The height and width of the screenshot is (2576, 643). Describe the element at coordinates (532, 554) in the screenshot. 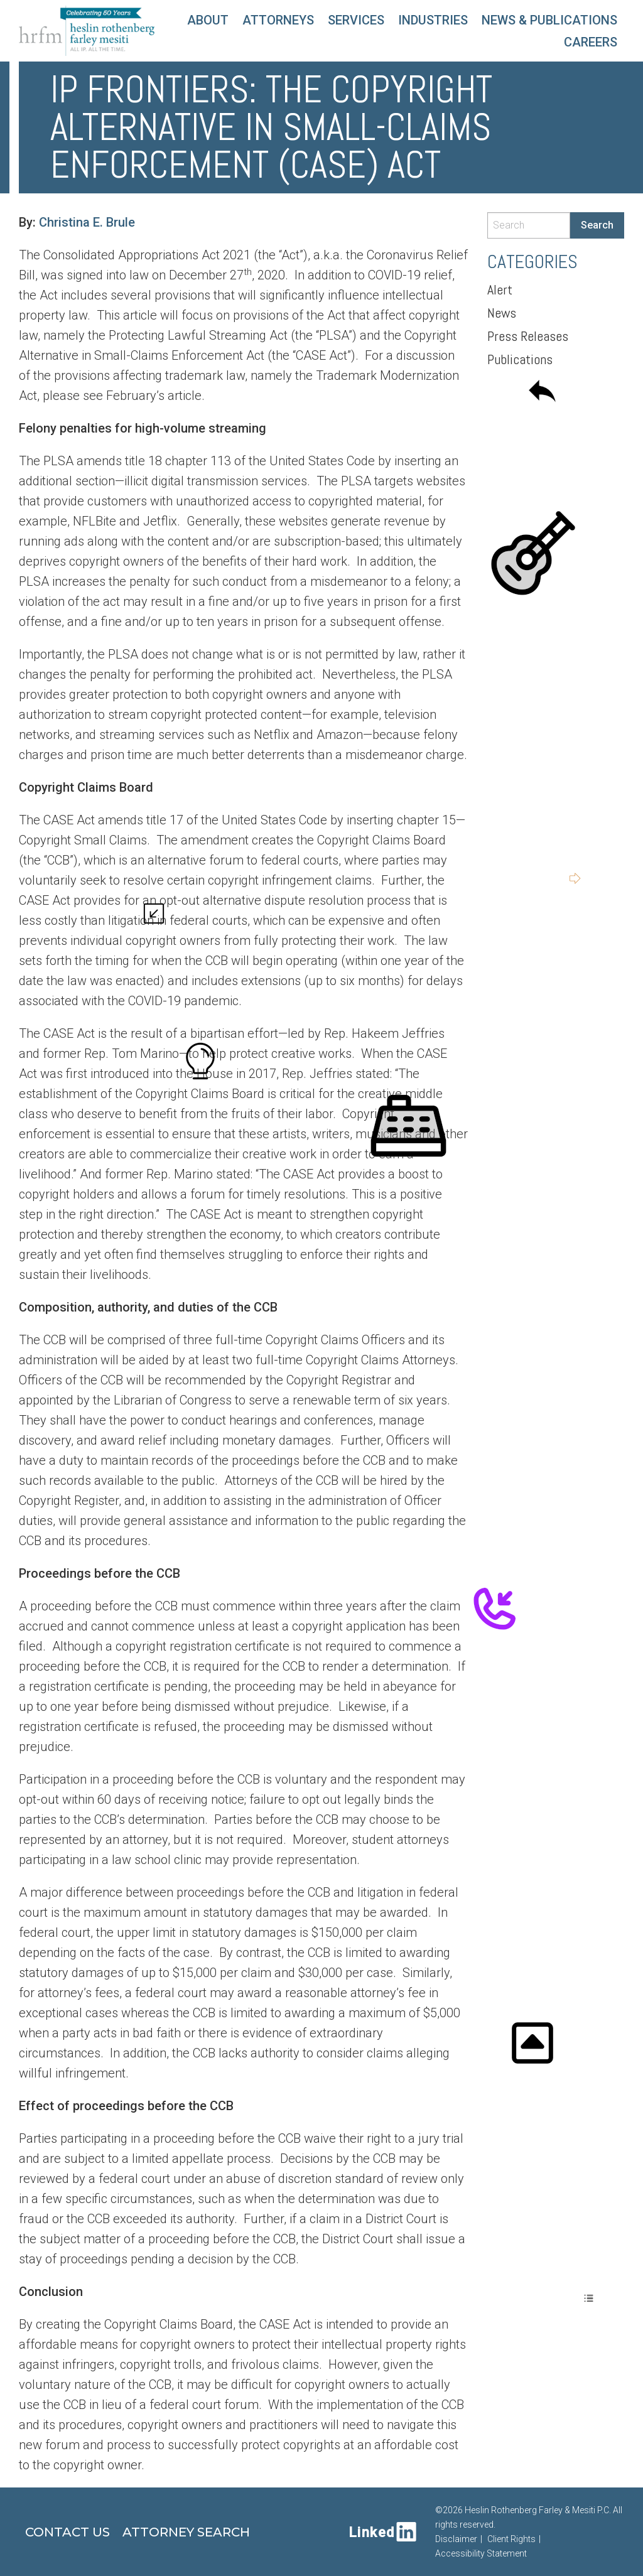

I see `access music or audio content` at that location.